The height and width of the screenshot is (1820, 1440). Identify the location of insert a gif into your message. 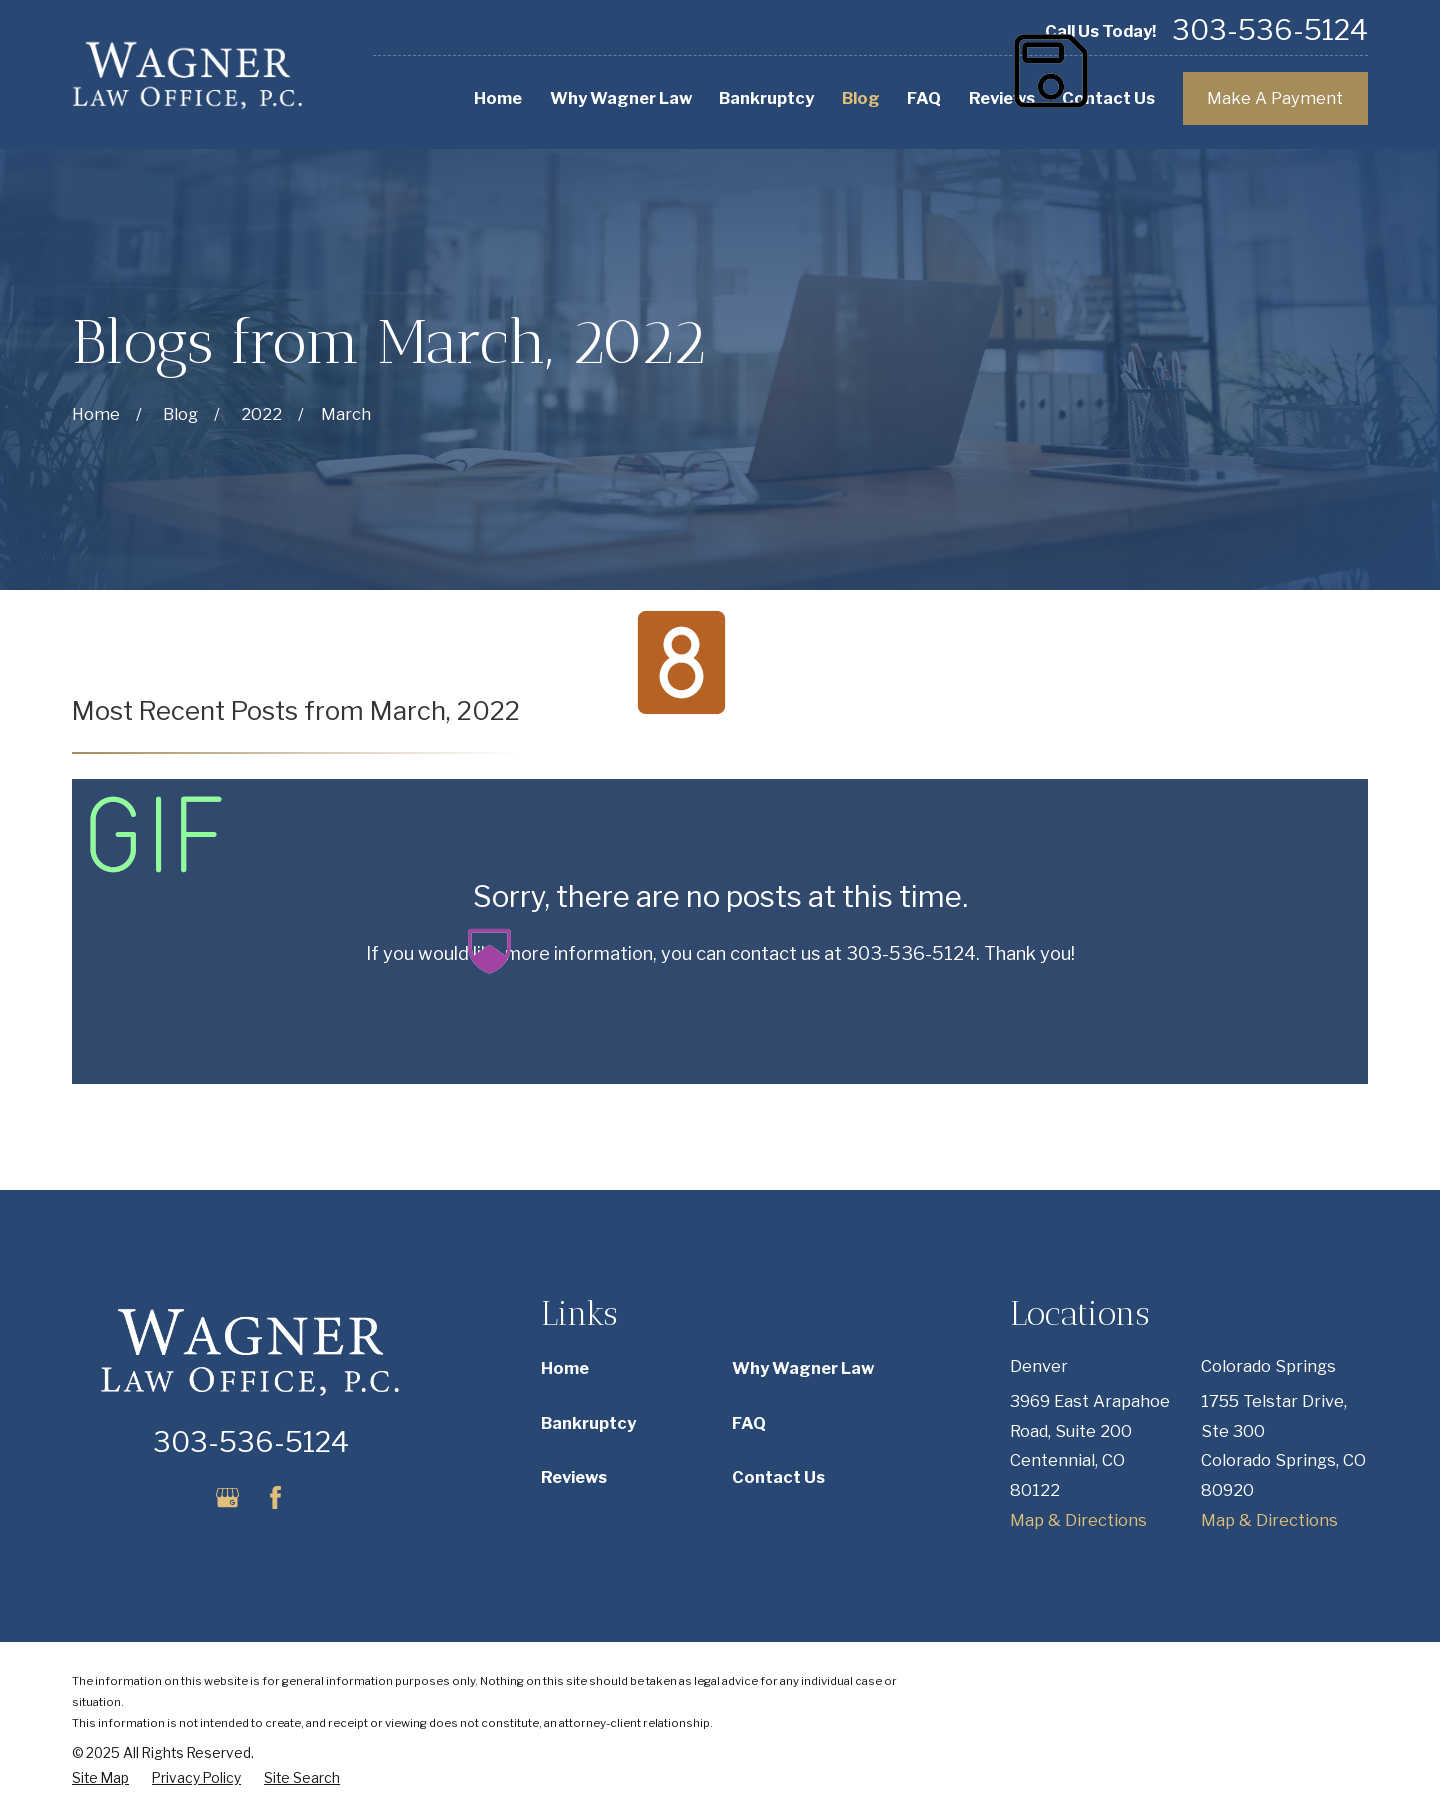
(153, 834).